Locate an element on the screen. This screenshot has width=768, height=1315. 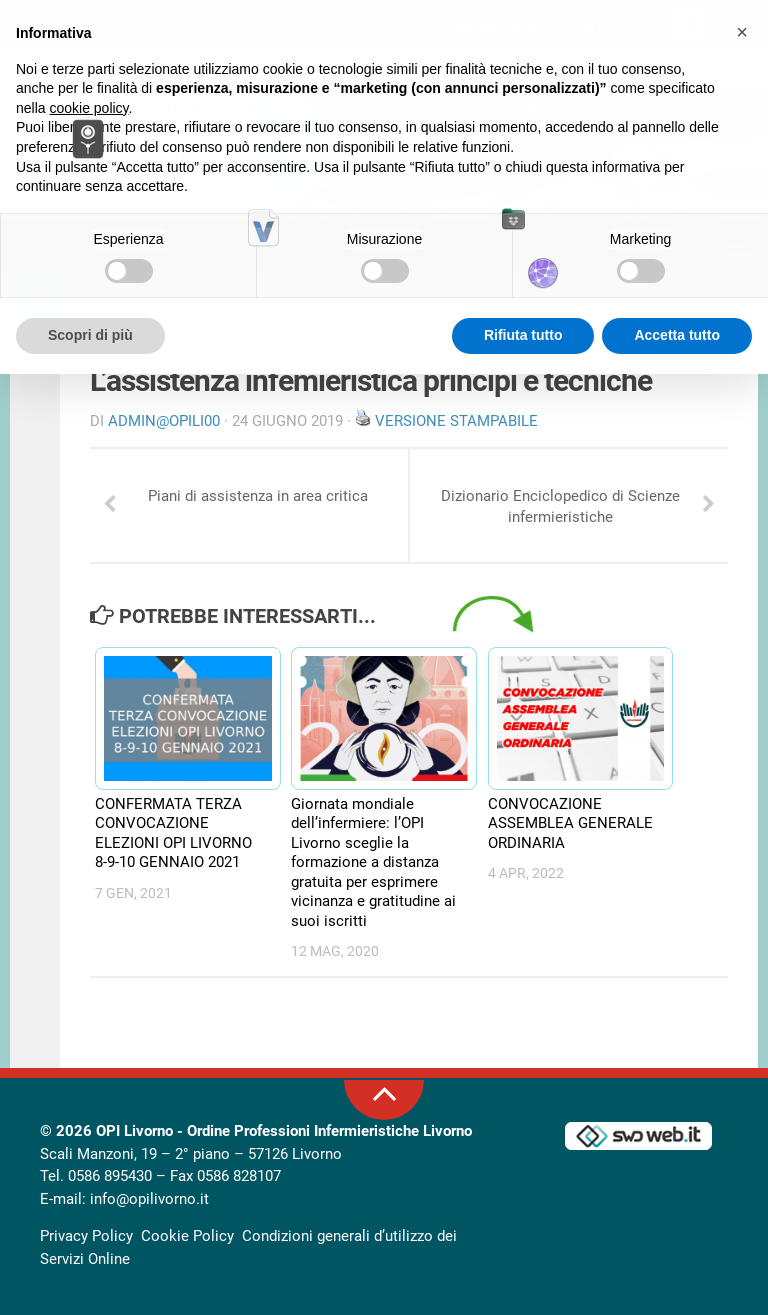
access network settings and preferences is located at coordinates (543, 273).